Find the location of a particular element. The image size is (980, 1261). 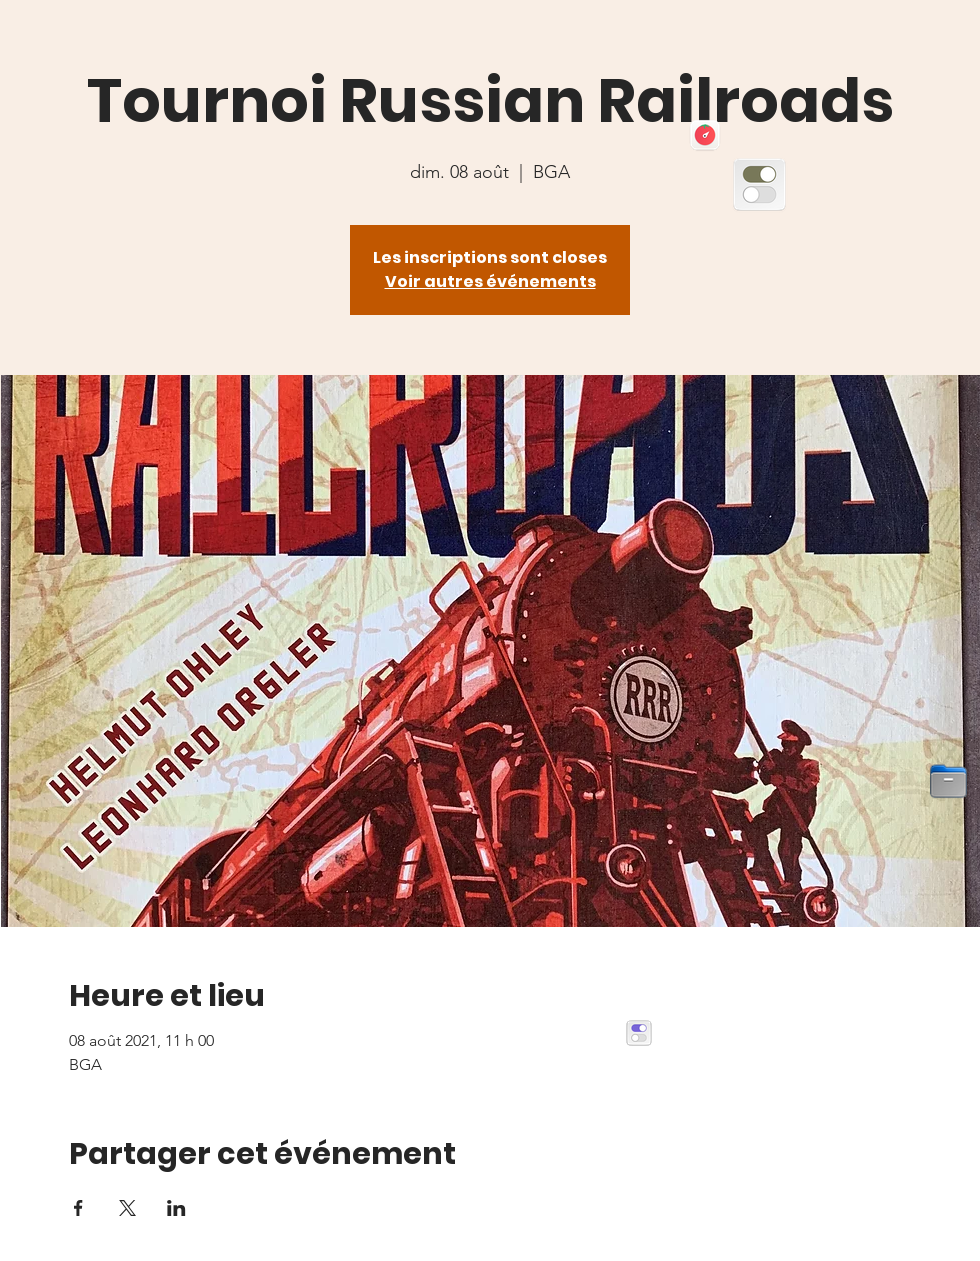

open gnome tweaks application is located at coordinates (759, 184).